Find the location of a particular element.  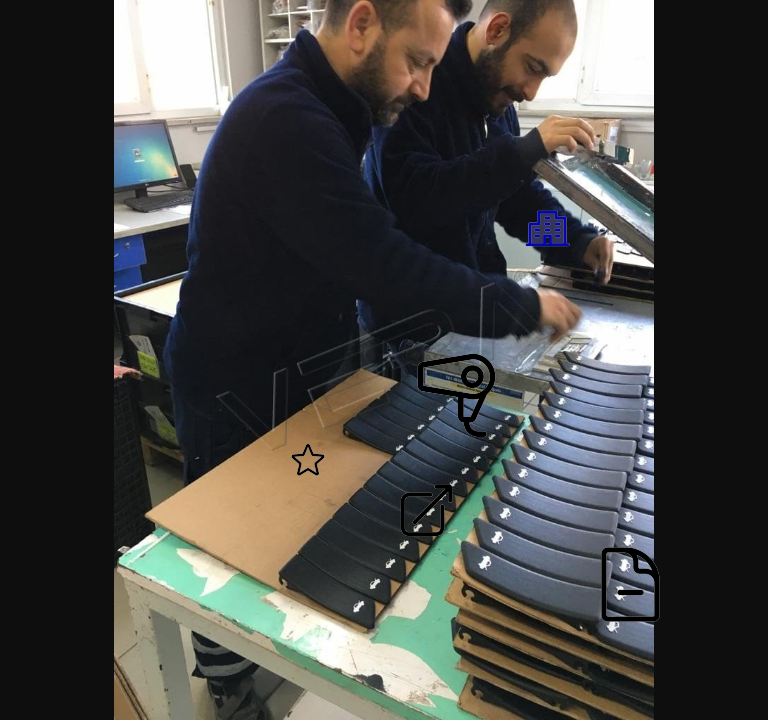

hair styling or salon services is located at coordinates (458, 391).